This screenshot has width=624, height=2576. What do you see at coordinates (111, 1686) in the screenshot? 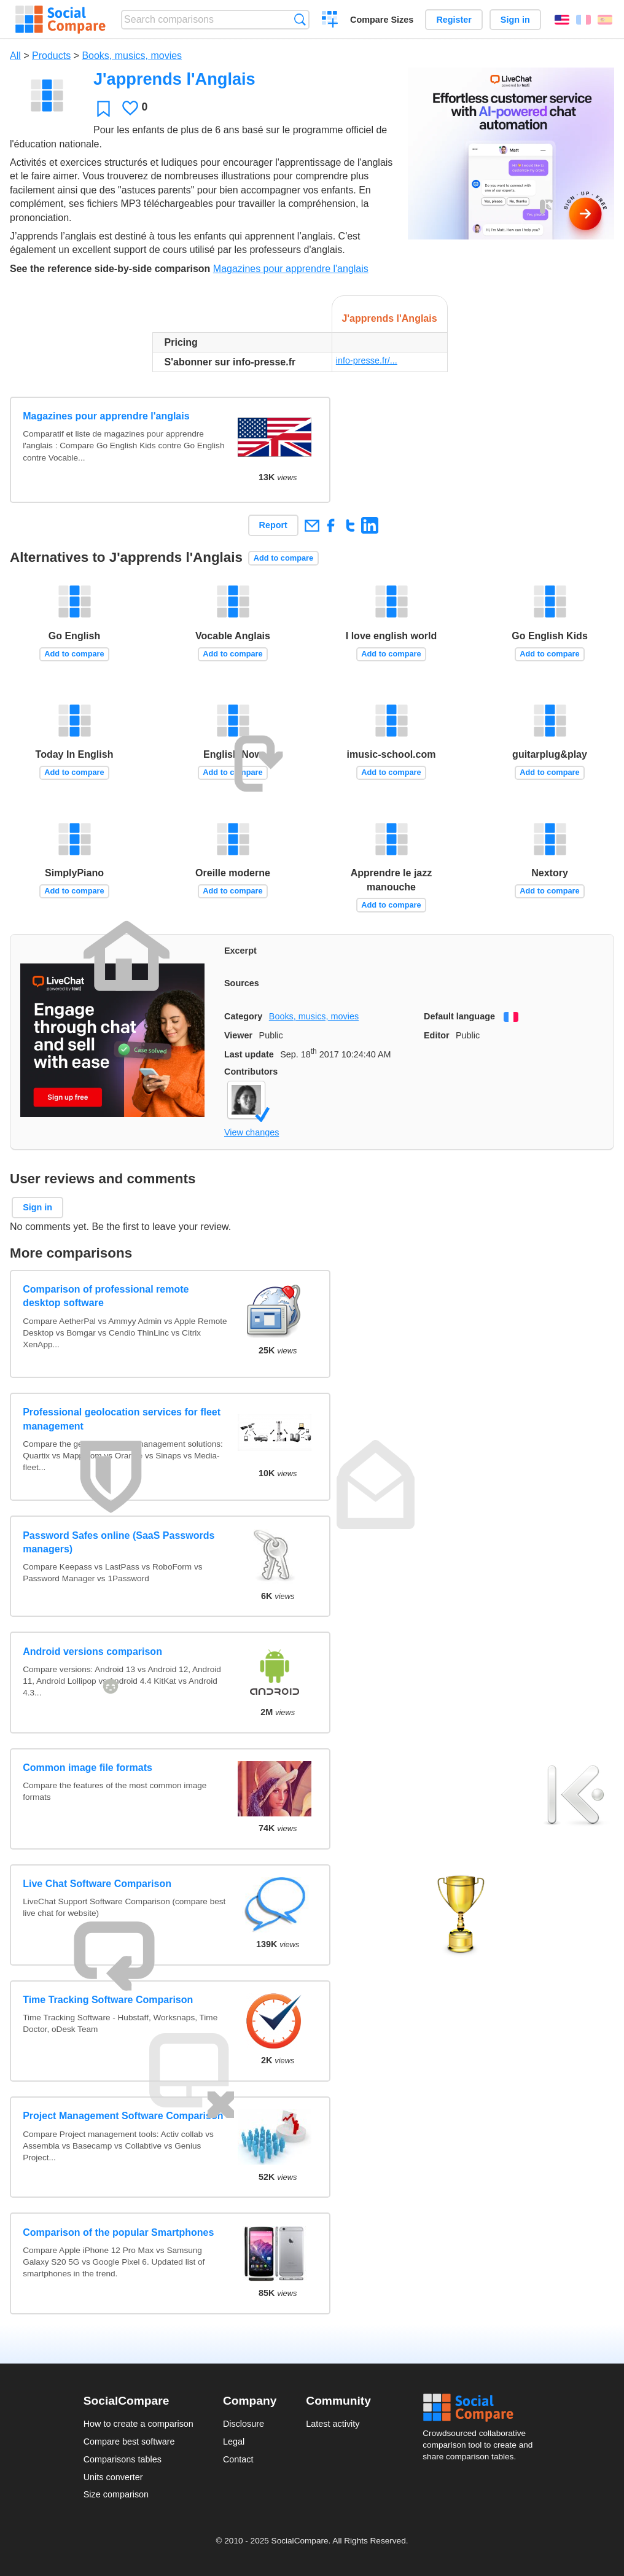
I see `indicates embarrassment or awkwardness in a reaction` at bounding box center [111, 1686].